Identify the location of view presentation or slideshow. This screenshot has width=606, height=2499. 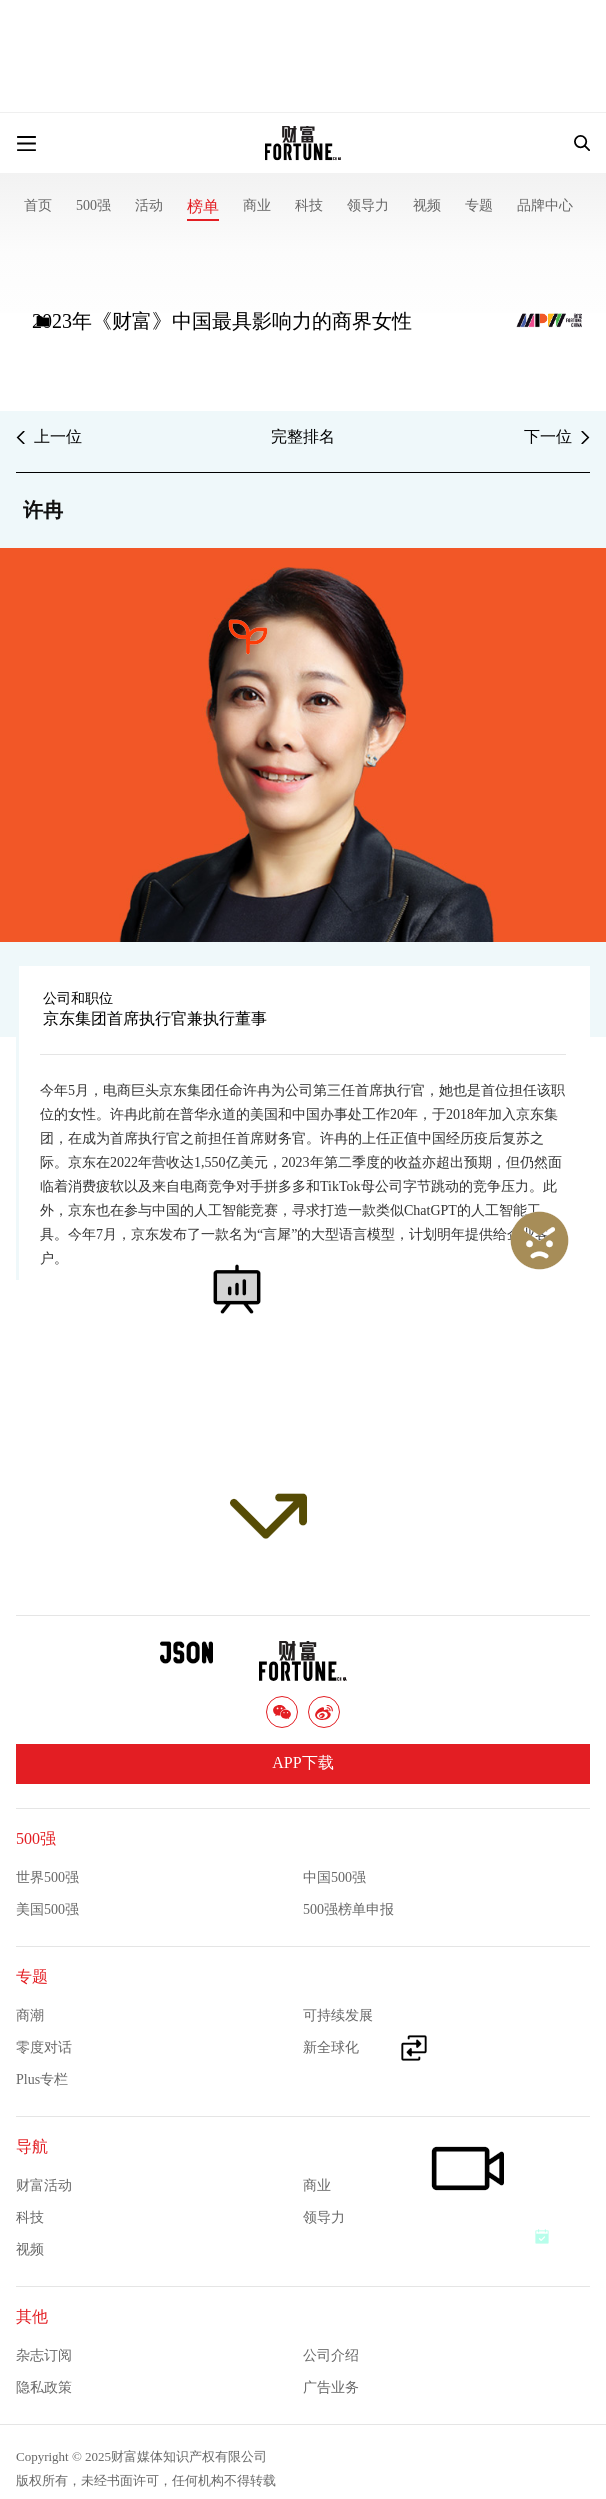
(237, 1290).